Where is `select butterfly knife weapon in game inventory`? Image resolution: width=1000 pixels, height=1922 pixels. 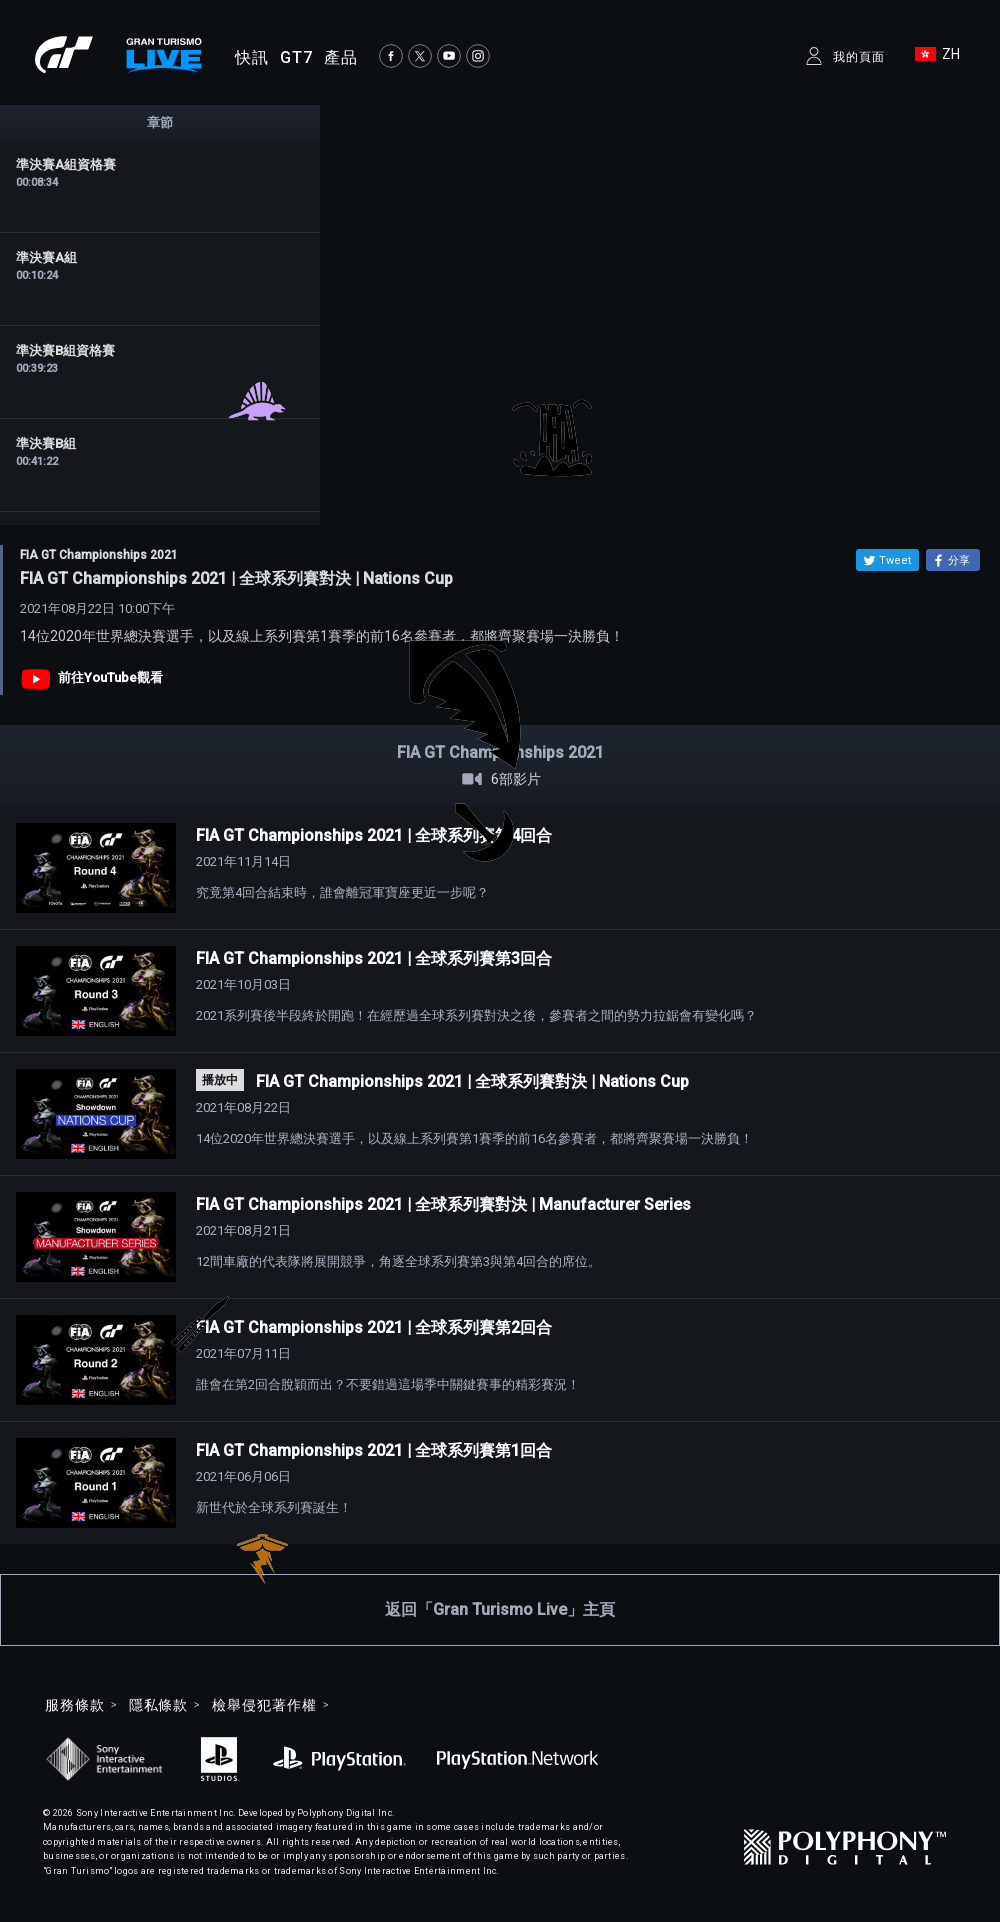
select butterfly knife weapon in game inventory is located at coordinates (200, 1324).